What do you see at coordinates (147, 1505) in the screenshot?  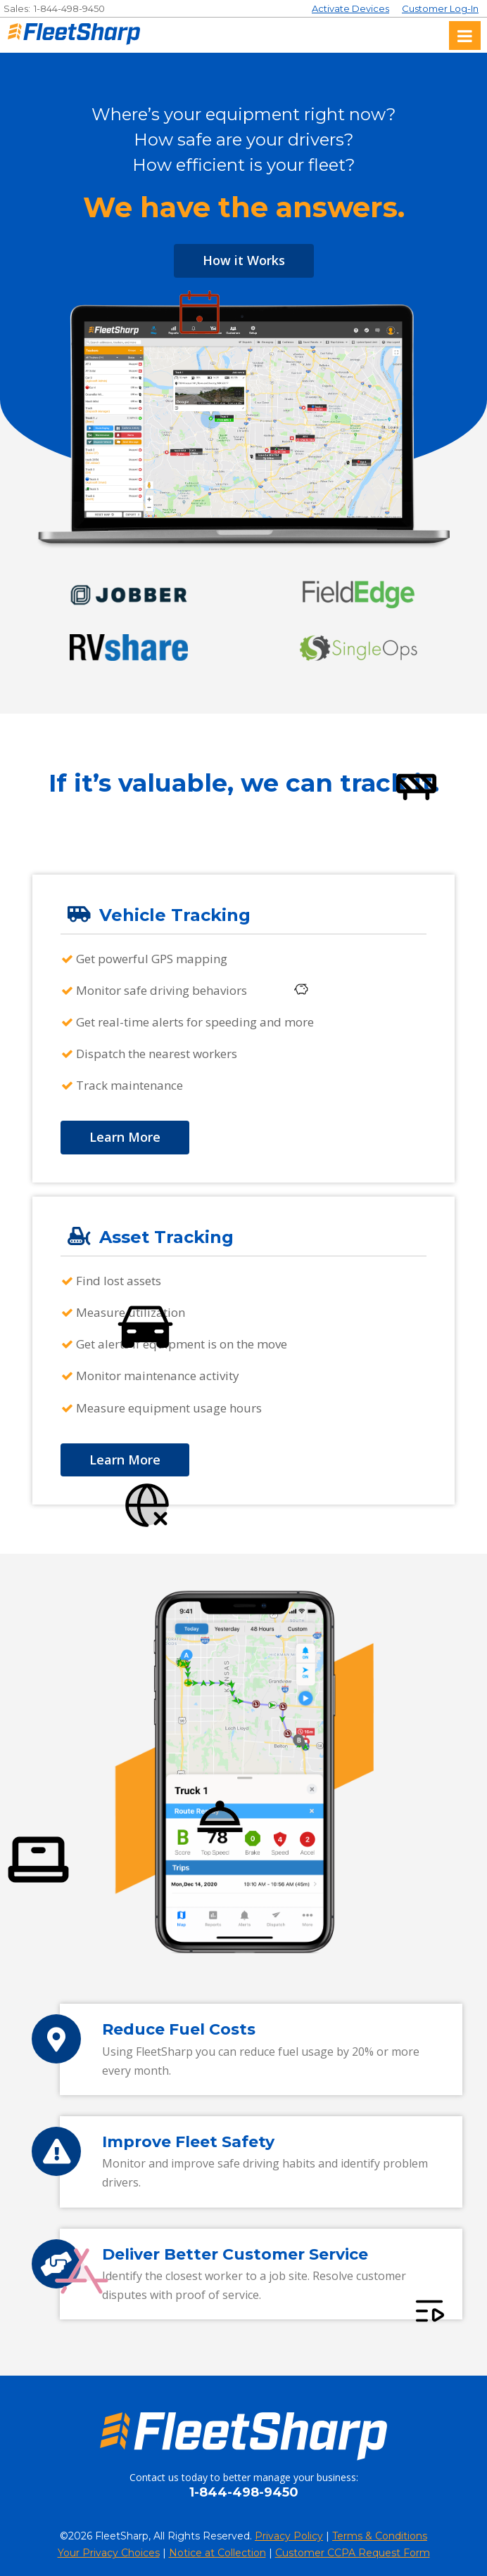 I see `no internet connection` at bounding box center [147, 1505].